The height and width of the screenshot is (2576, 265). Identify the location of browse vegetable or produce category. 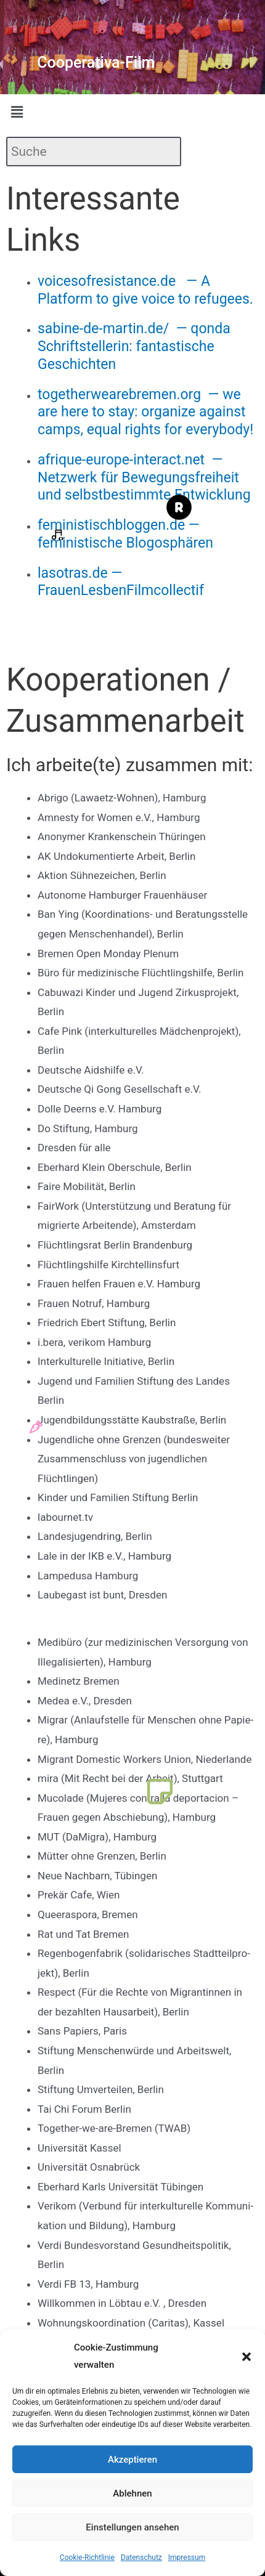
(36, 1427).